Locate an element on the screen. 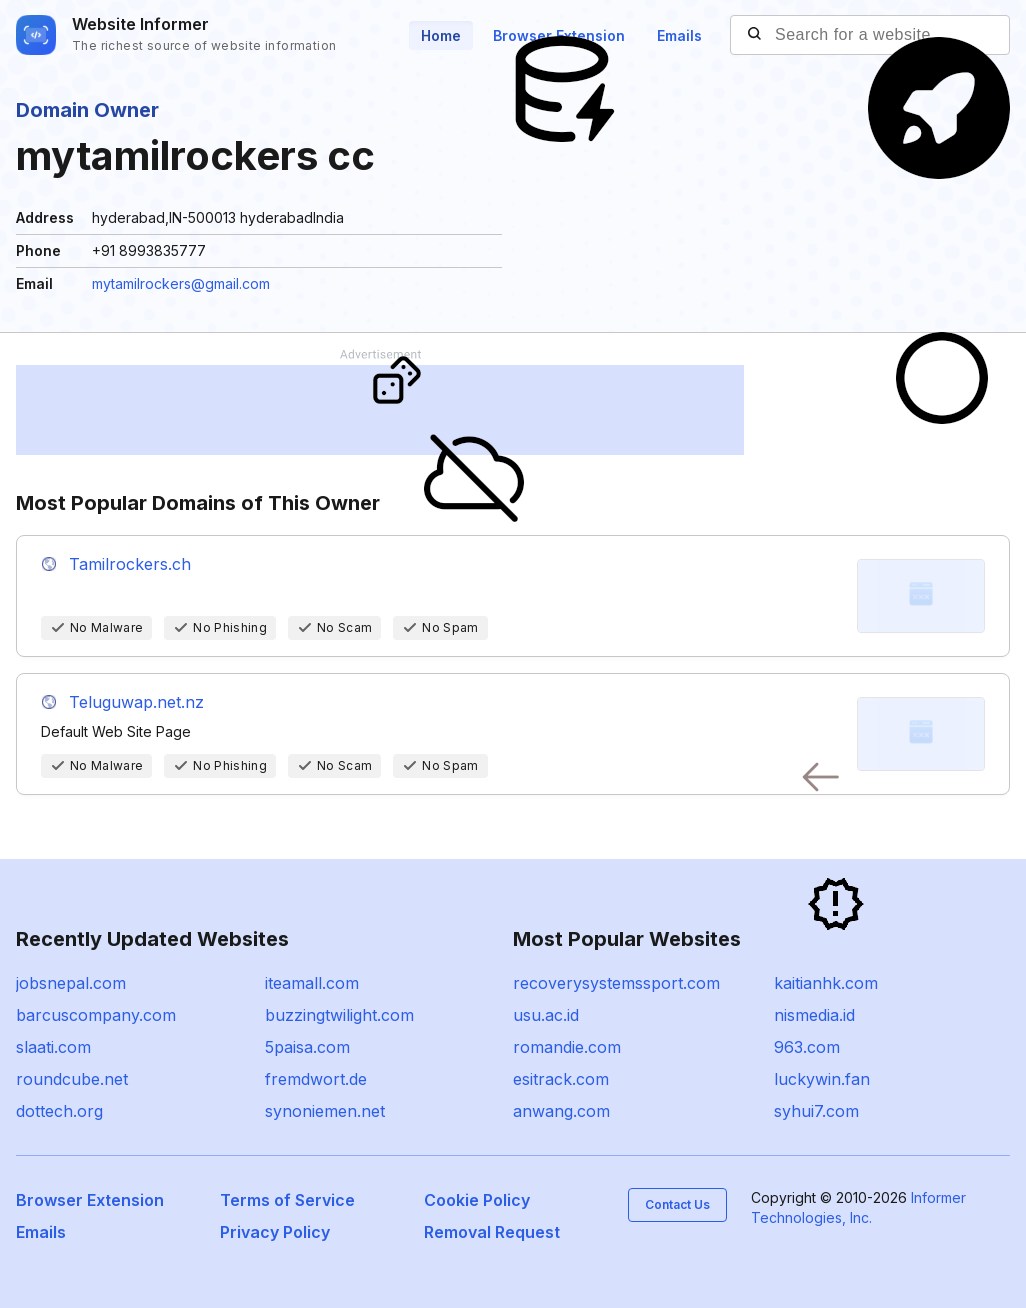  view cached data or storage is located at coordinates (562, 89).